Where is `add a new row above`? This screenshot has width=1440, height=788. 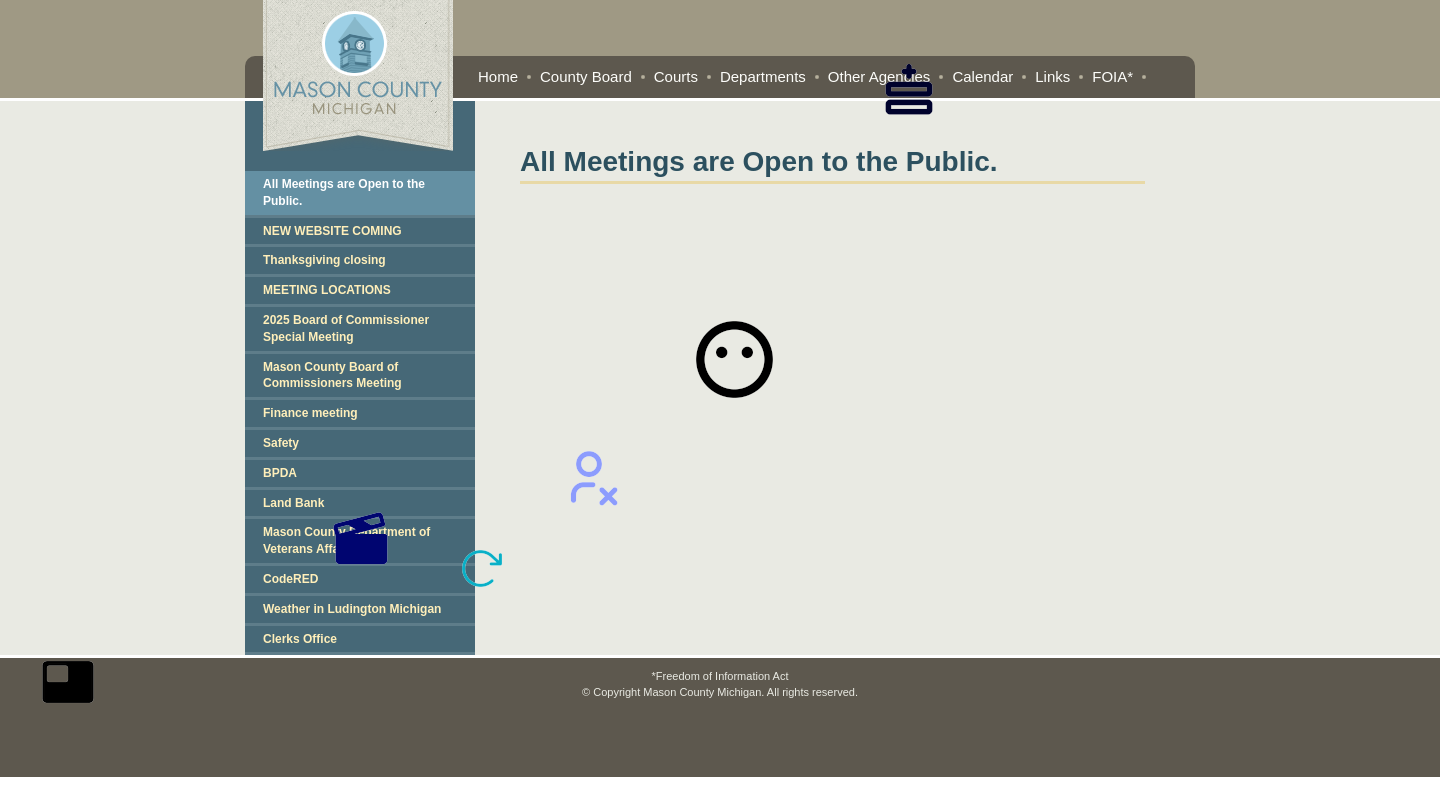
add a new row above is located at coordinates (909, 93).